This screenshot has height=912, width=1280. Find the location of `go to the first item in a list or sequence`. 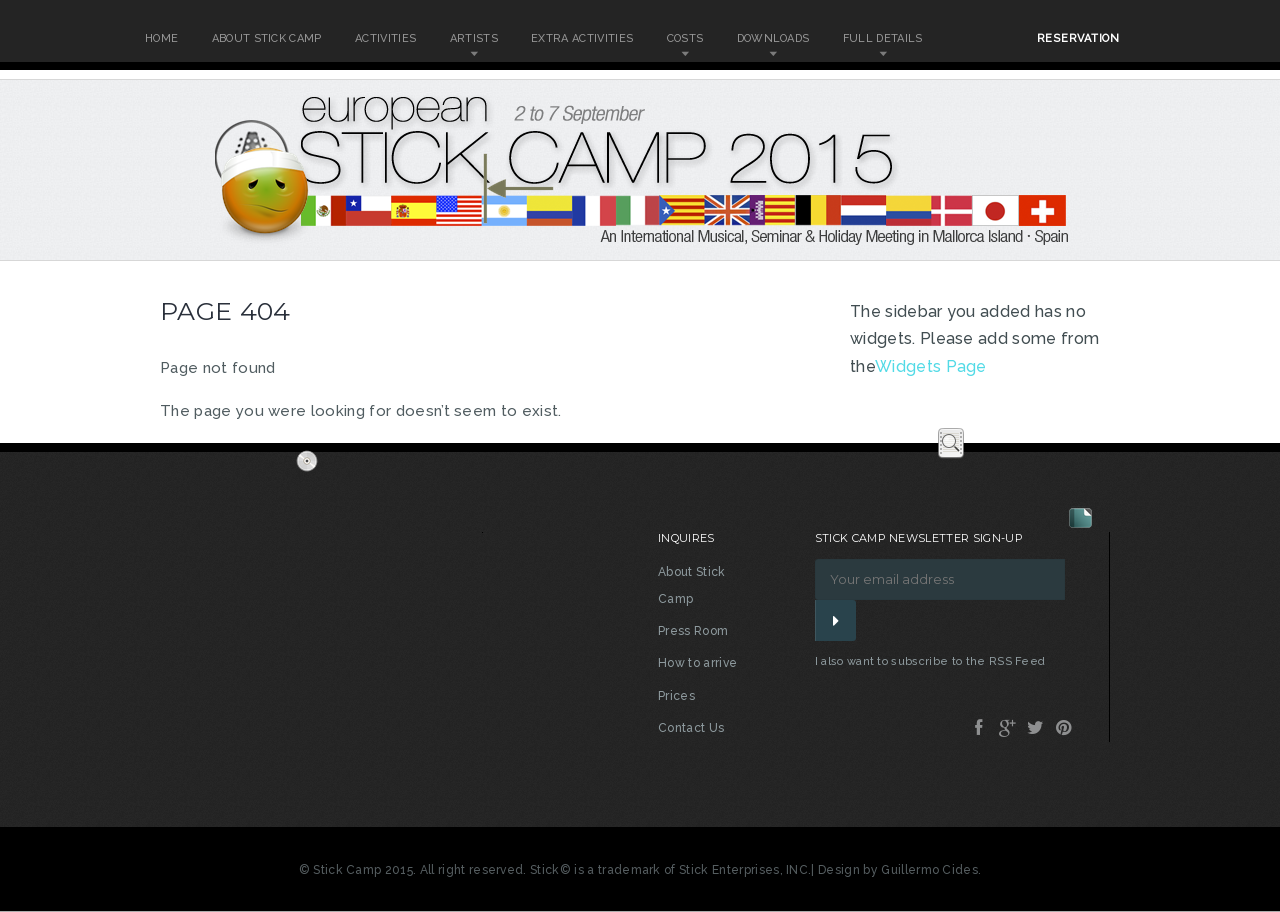

go to the first item in a list or sequence is located at coordinates (518, 188).